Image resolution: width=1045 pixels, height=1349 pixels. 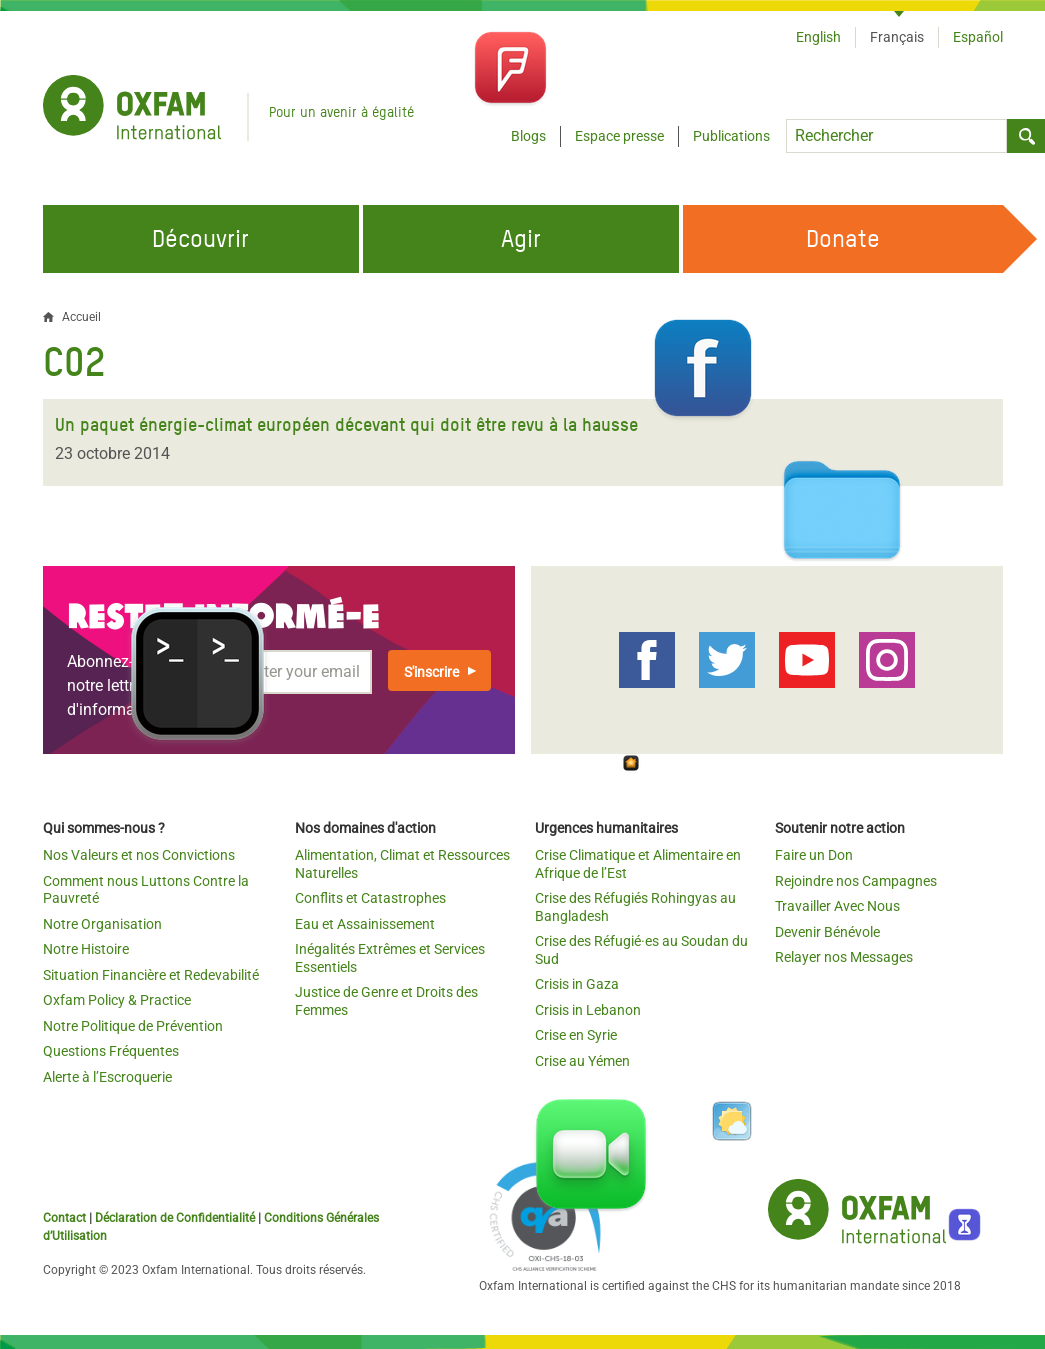 I want to click on open FaceTime to start a video call, so click(x=591, y=1154).